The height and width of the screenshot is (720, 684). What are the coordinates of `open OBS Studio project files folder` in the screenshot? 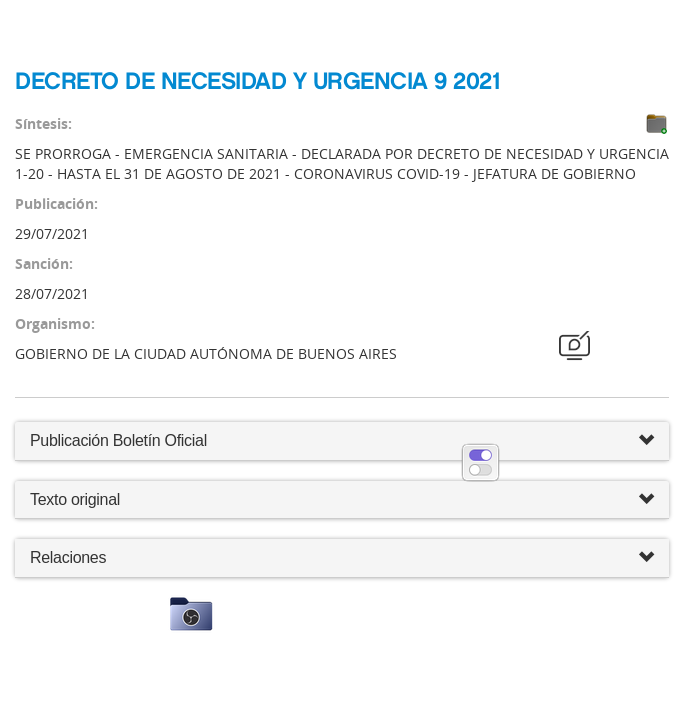 It's located at (191, 615).